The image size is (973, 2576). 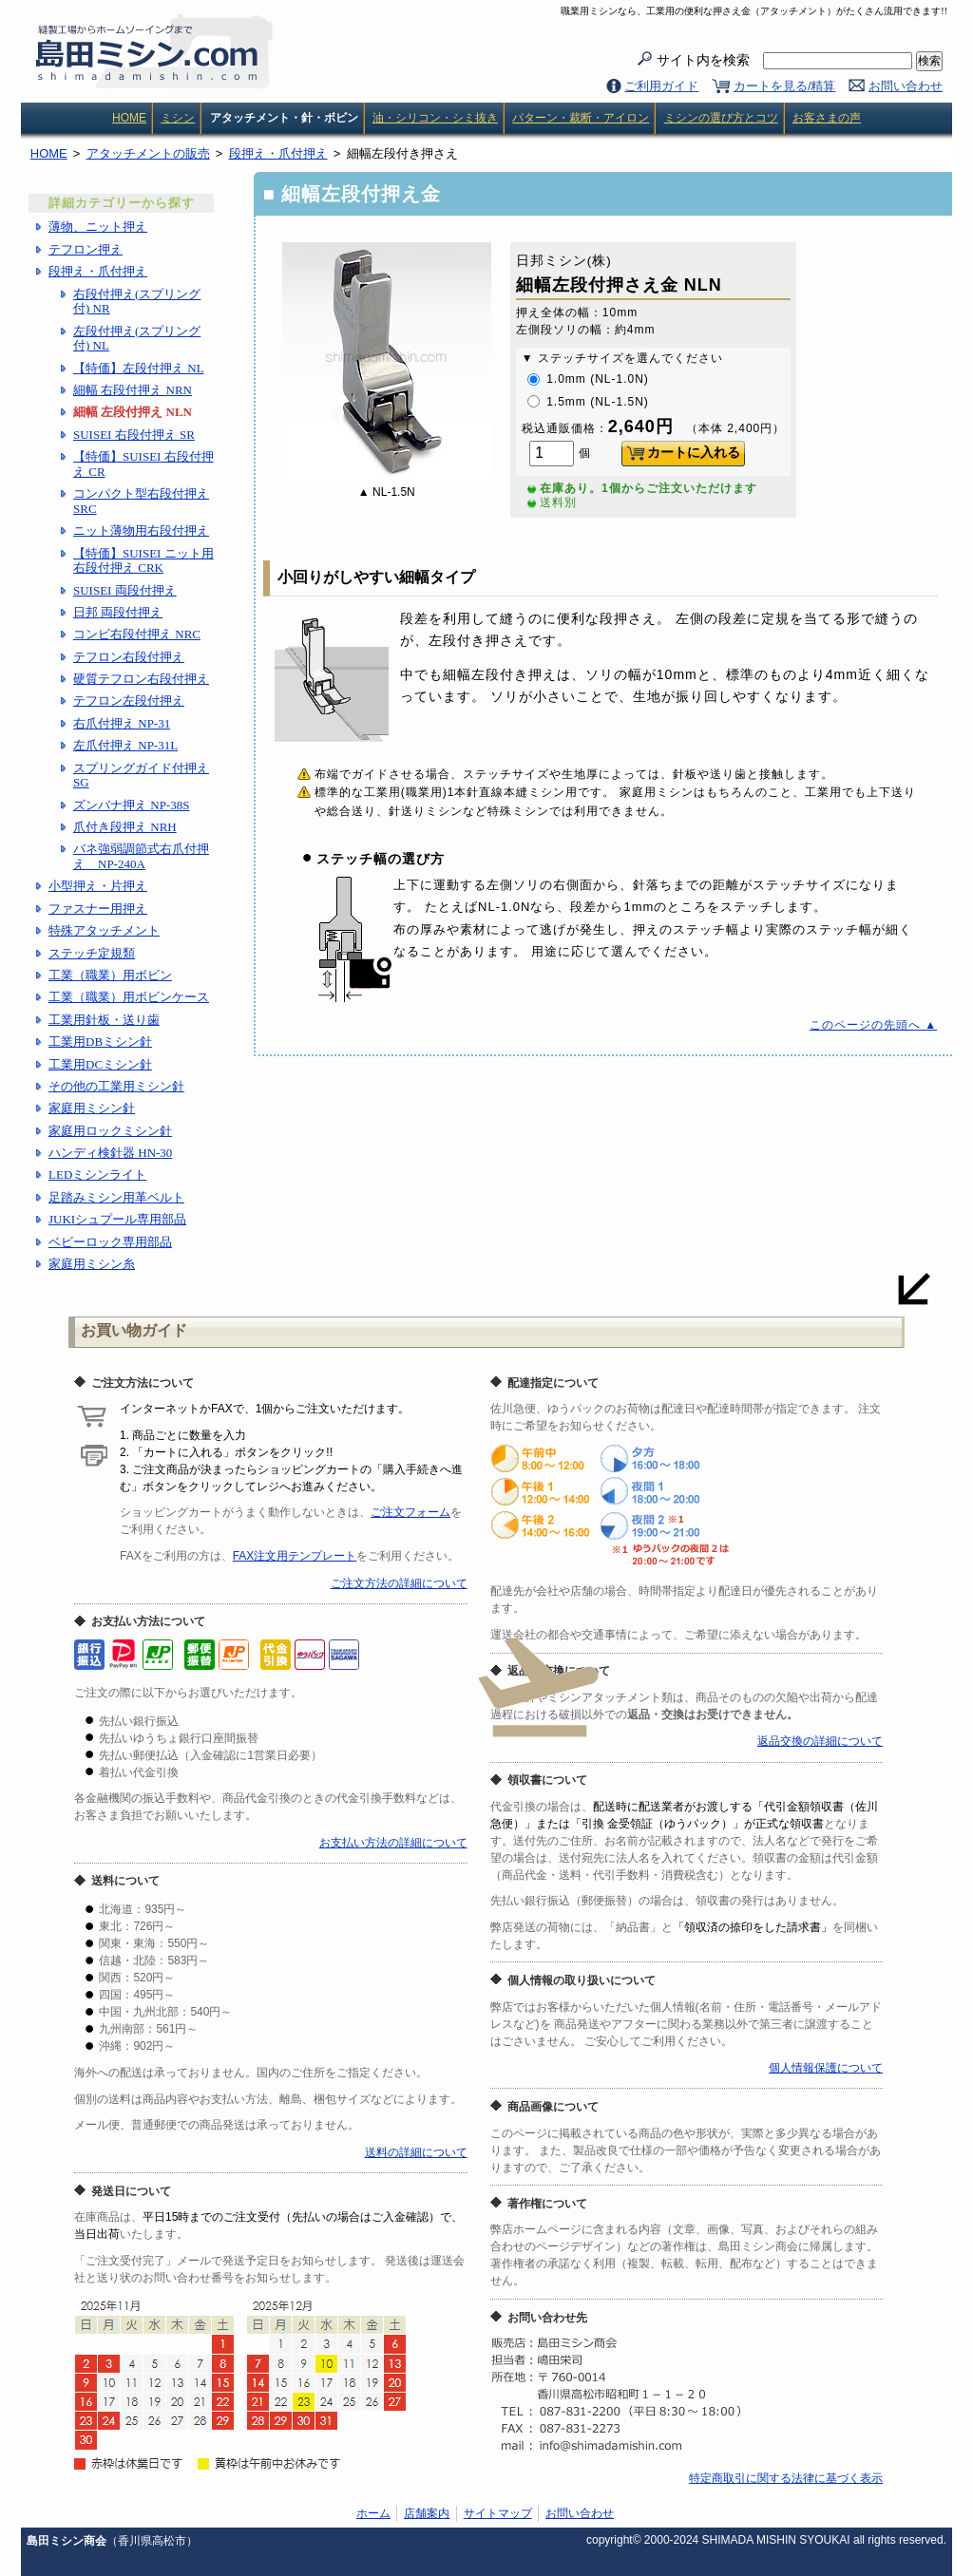 What do you see at coordinates (370, 974) in the screenshot?
I see `access phone camera` at bounding box center [370, 974].